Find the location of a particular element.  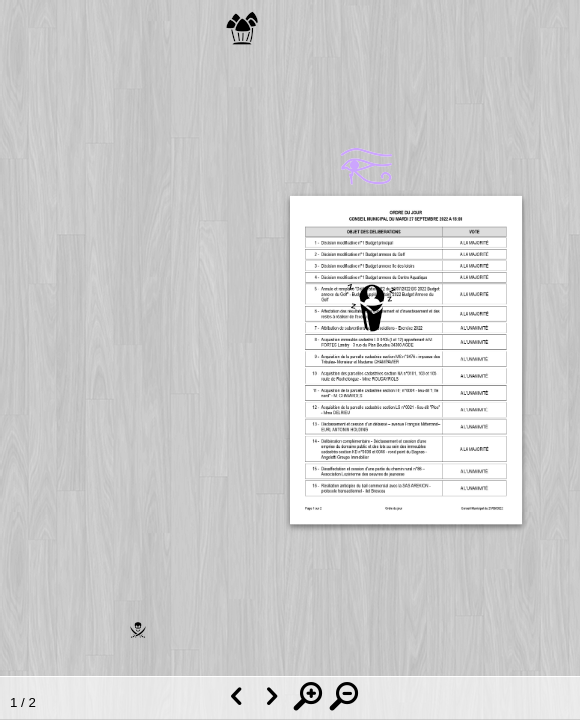

access Egyptian or mythology-themed content is located at coordinates (366, 165).